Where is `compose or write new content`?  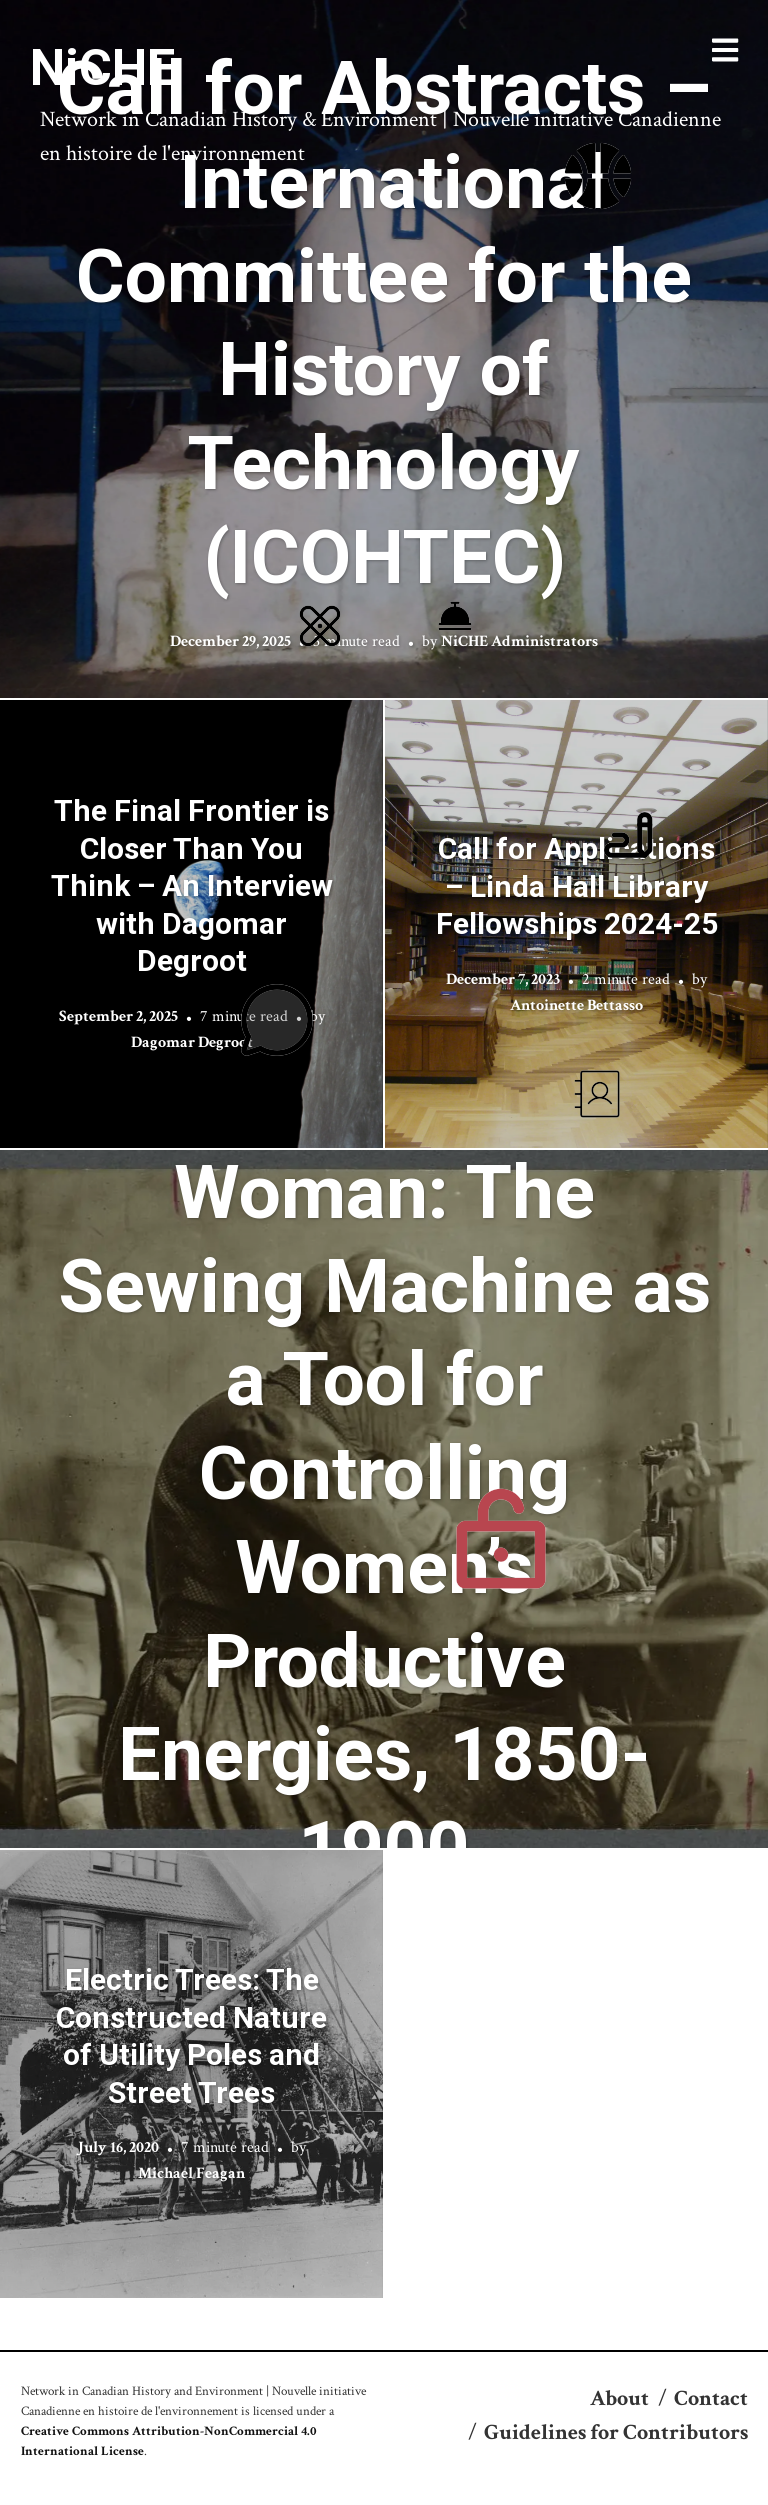 compose or write new content is located at coordinates (629, 837).